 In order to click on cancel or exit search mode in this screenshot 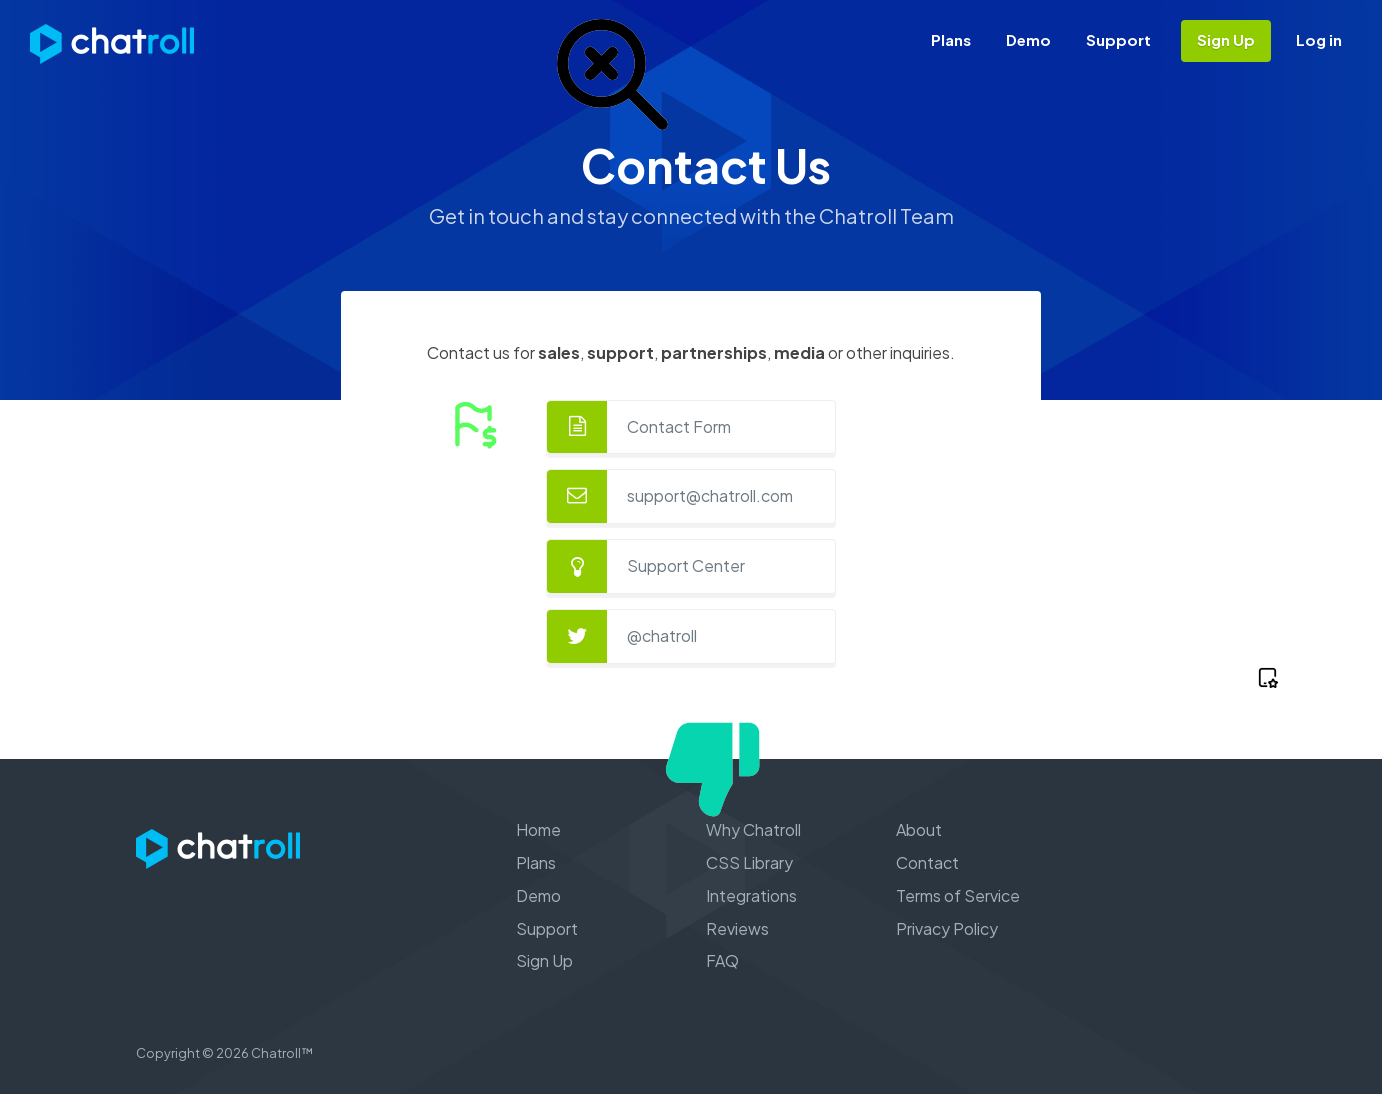, I will do `click(612, 74)`.